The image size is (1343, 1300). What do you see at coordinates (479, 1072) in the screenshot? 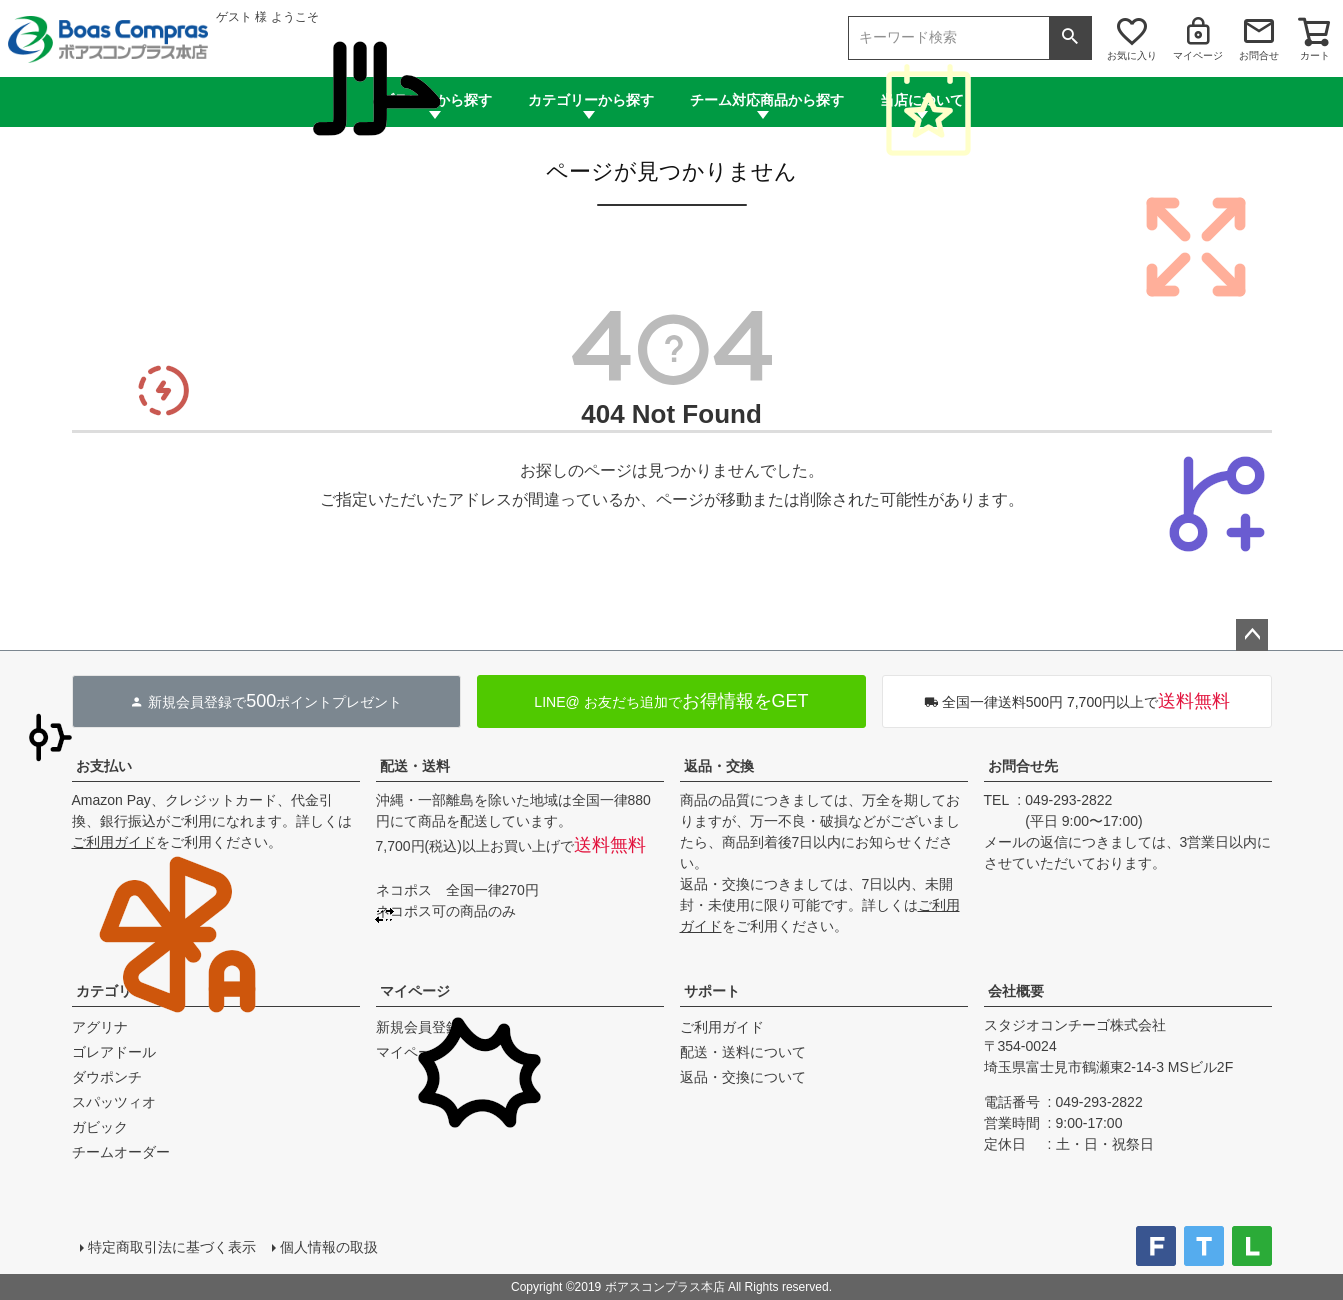
I see `indicates an explosion or impact effect` at bounding box center [479, 1072].